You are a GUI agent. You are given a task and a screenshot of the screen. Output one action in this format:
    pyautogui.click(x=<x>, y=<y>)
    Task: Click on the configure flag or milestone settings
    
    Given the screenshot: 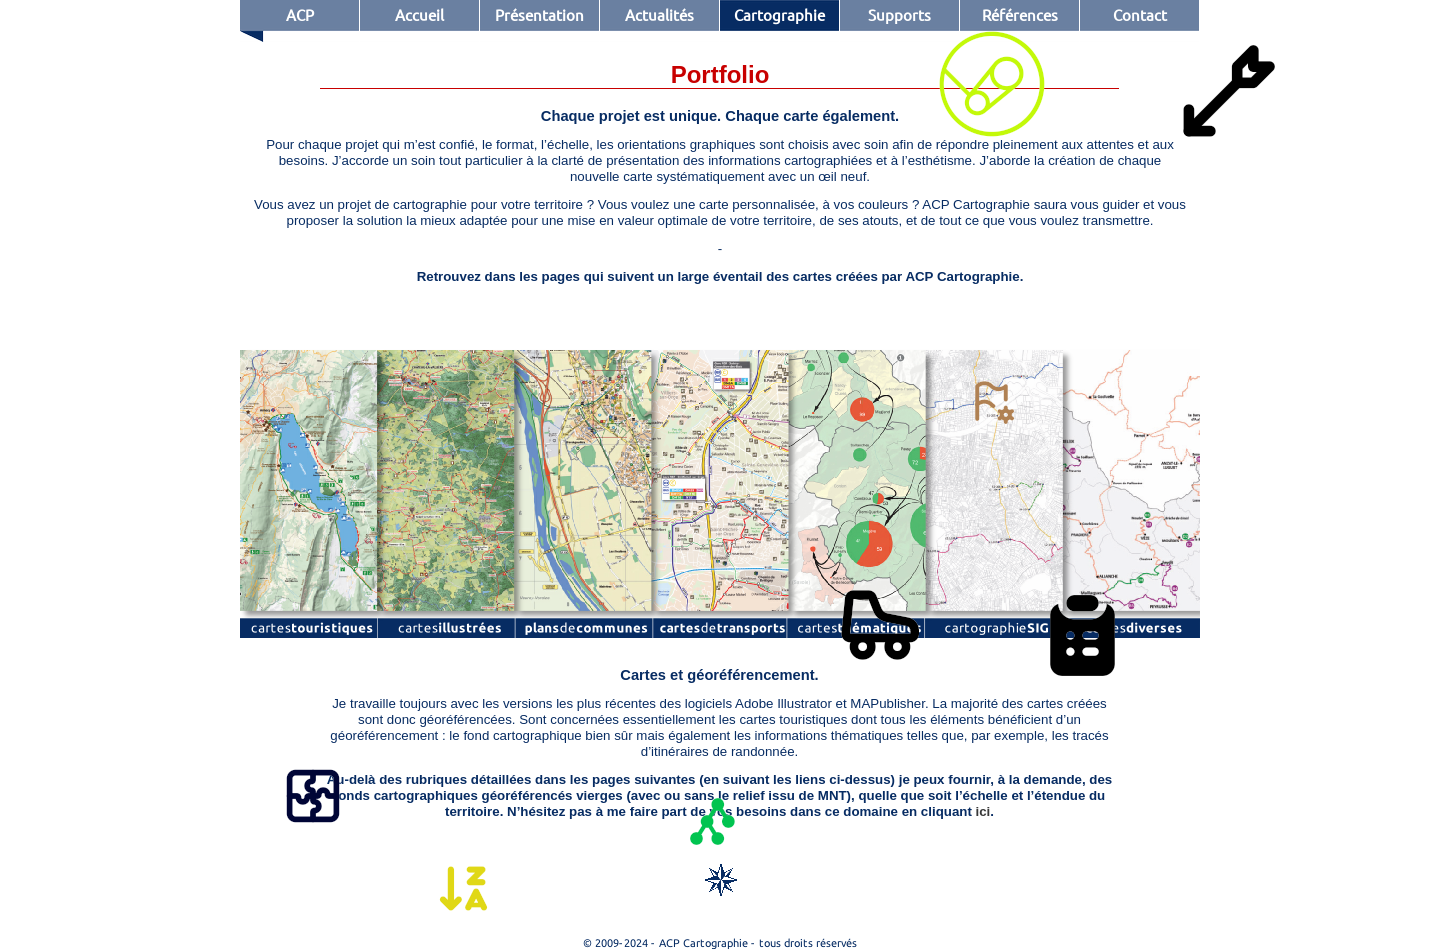 What is the action you would take?
    pyautogui.click(x=991, y=400)
    